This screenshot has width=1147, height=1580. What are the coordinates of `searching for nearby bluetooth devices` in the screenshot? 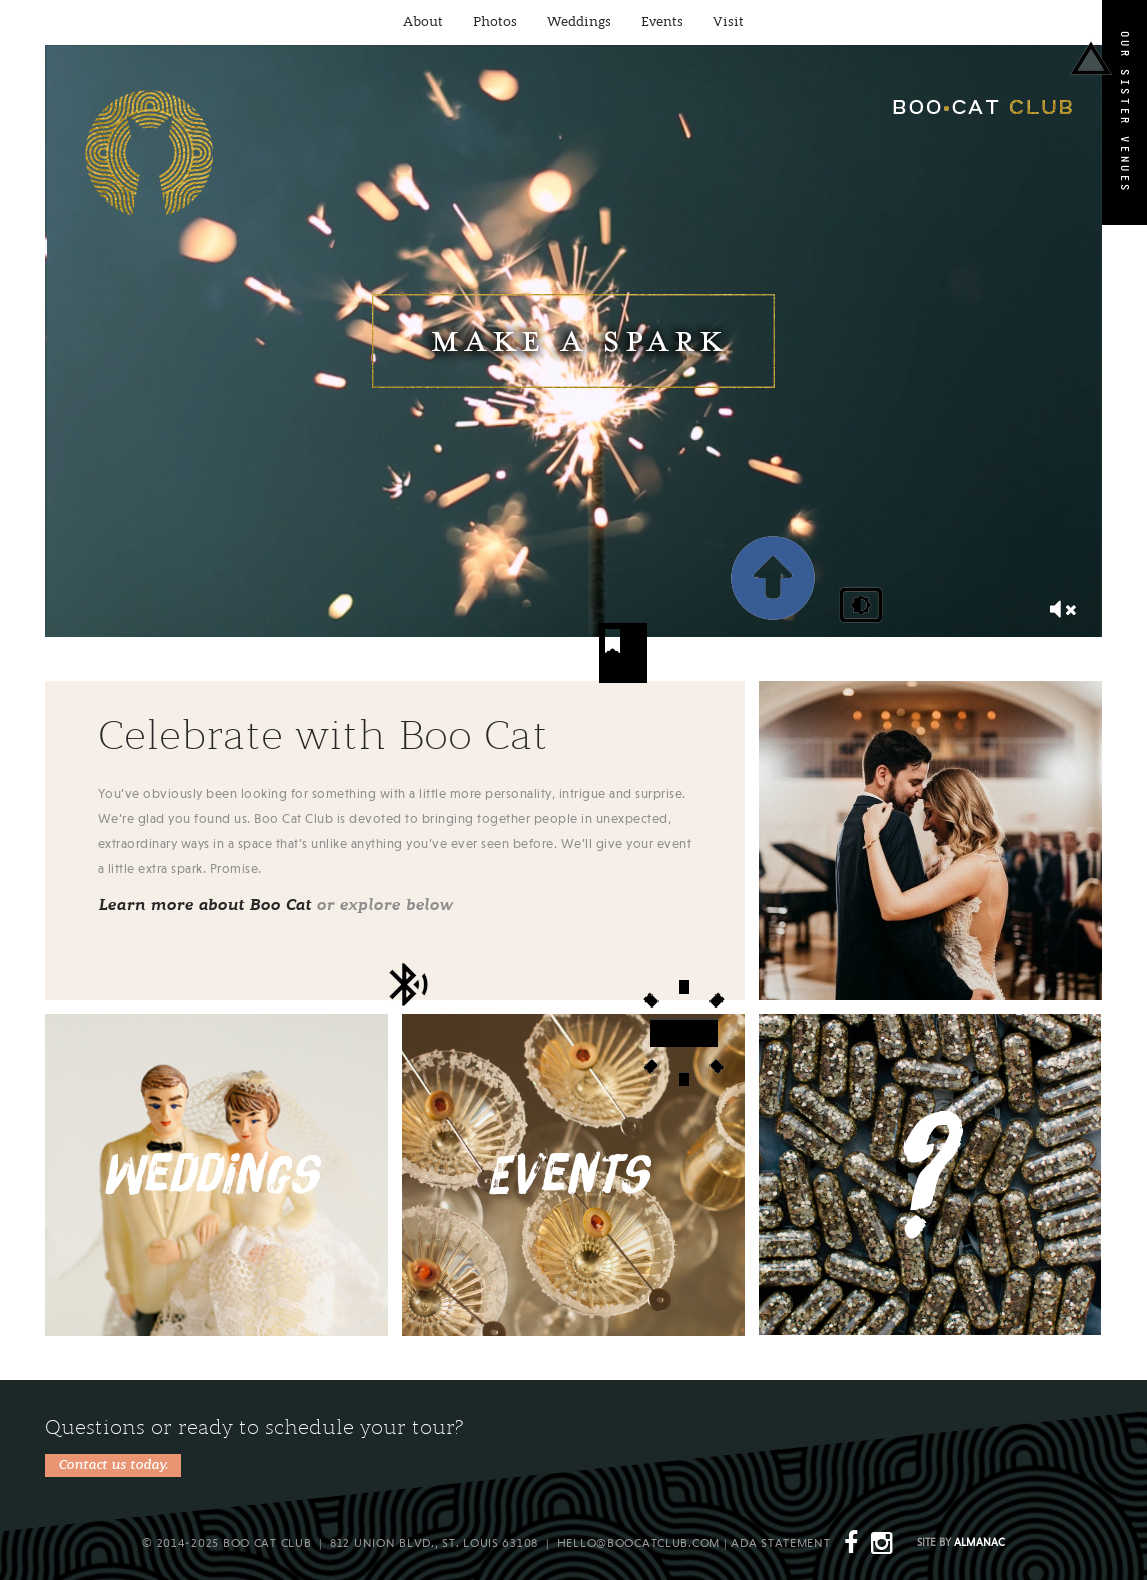 It's located at (408, 984).